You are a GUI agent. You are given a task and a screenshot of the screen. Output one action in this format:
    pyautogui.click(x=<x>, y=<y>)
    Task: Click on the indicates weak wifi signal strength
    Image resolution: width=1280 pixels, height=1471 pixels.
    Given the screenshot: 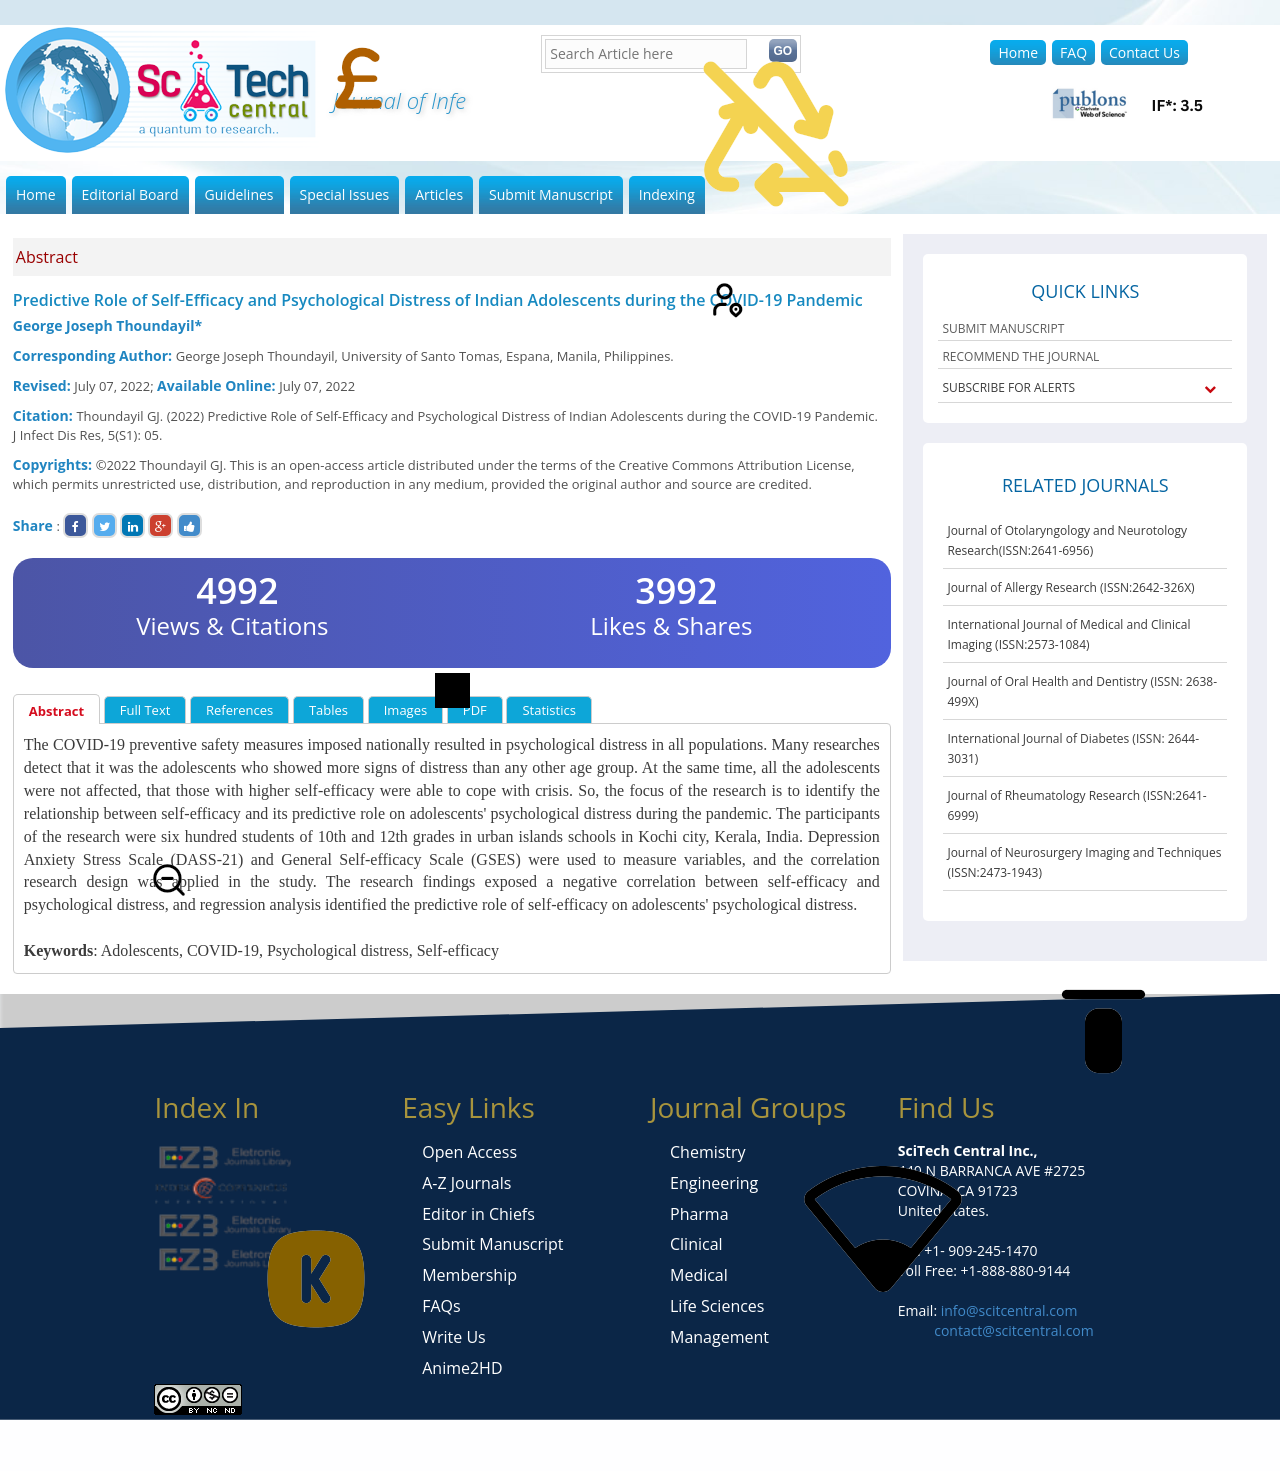 What is the action you would take?
    pyautogui.click(x=883, y=1229)
    